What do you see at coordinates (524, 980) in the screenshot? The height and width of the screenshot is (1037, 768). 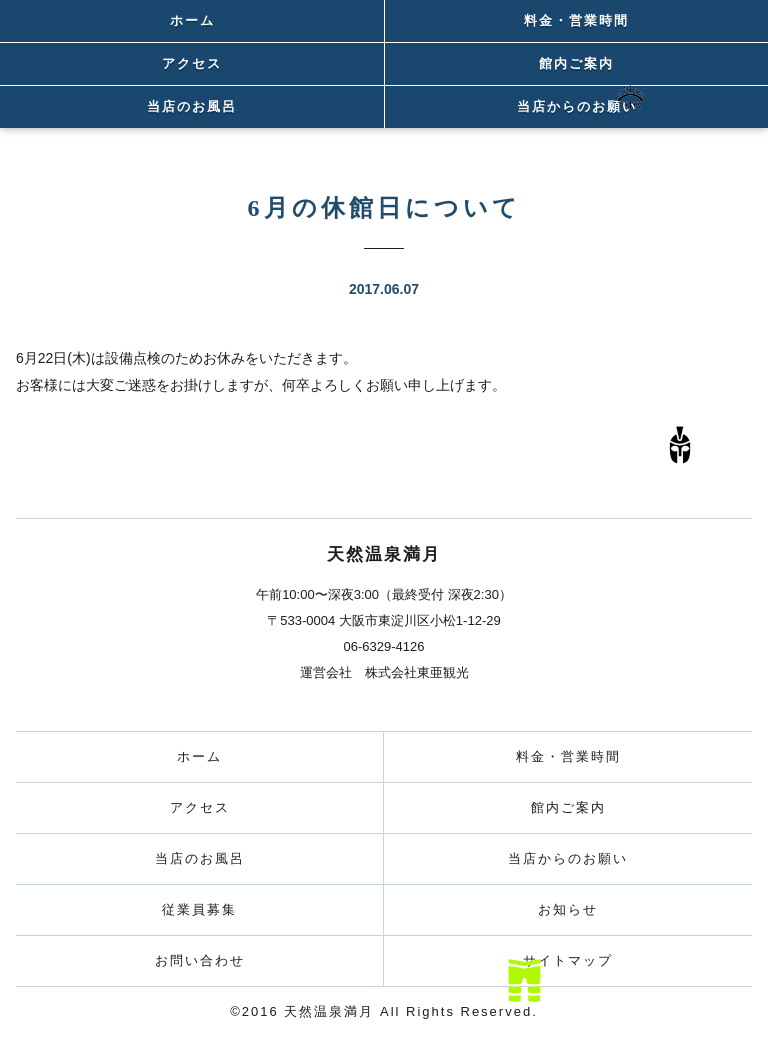 I see `equip armored leg gear` at bounding box center [524, 980].